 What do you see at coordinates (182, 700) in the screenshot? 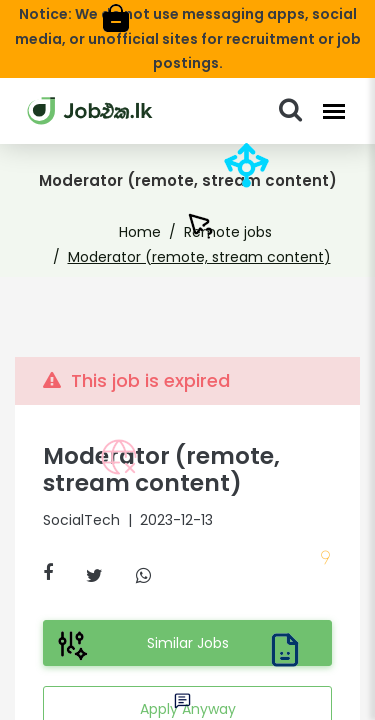
I see `open a chat or messaging feature` at bounding box center [182, 700].